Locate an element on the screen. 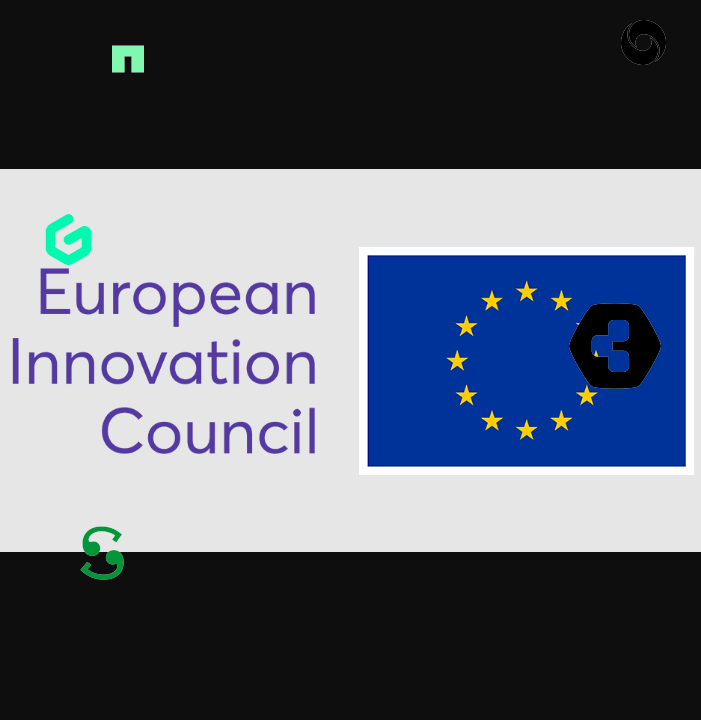 The image size is (701, 720). deepmind company logo is located at coordinates (643, 42).